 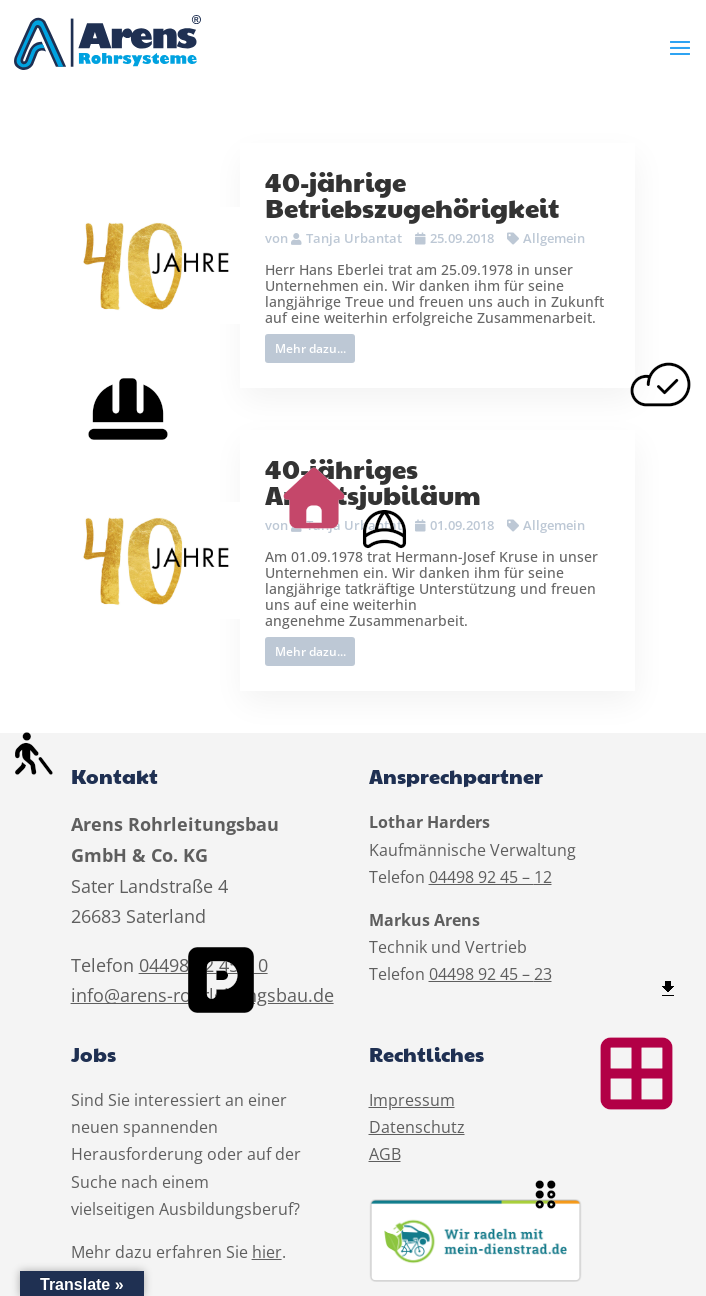 What do you see at coordinates (545, 1194) in the screenshot?
I see `enable braille accessibility features` at bounding box center [545, 1194].